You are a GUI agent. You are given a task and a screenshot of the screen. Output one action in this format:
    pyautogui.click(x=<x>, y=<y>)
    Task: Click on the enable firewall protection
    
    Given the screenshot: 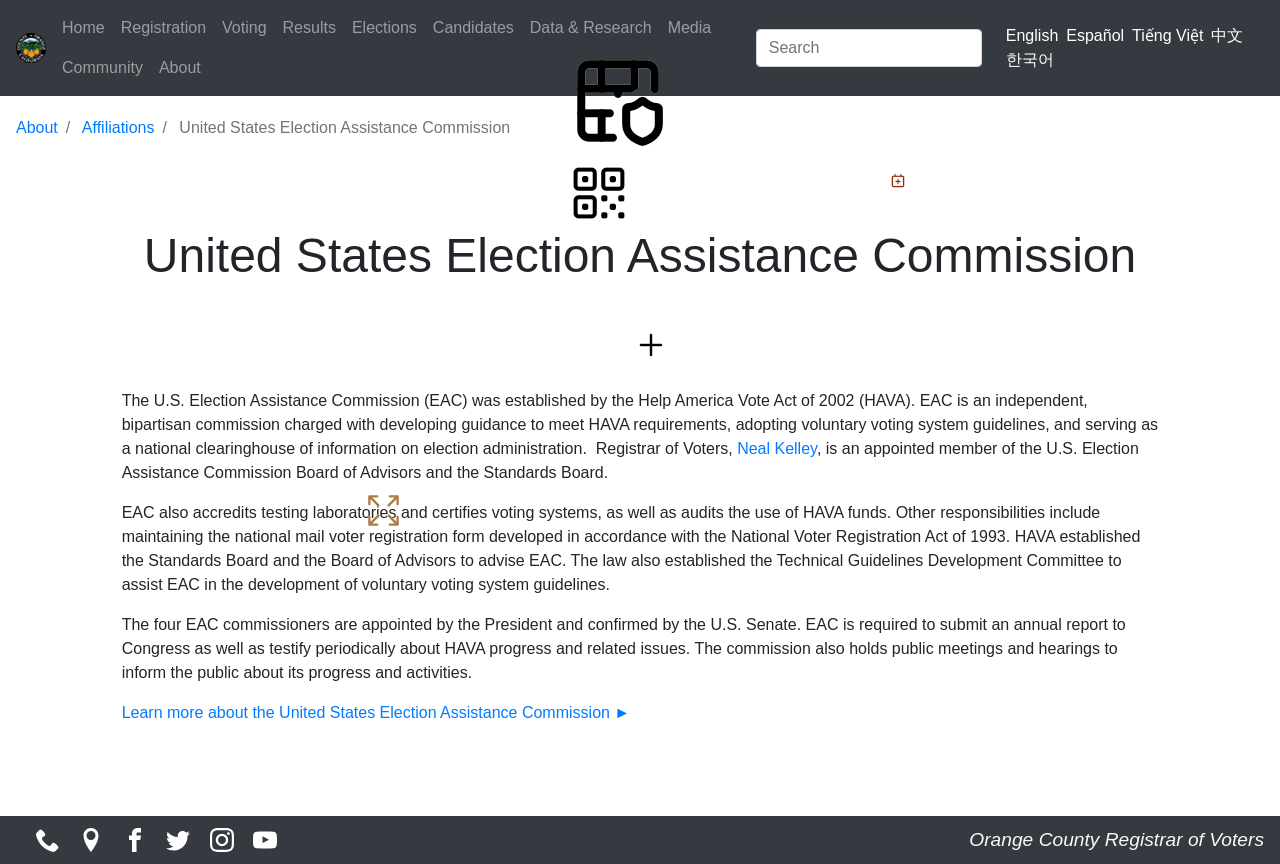 What is the action you would take?
    pyautogui.click(x=618, y=101)
    